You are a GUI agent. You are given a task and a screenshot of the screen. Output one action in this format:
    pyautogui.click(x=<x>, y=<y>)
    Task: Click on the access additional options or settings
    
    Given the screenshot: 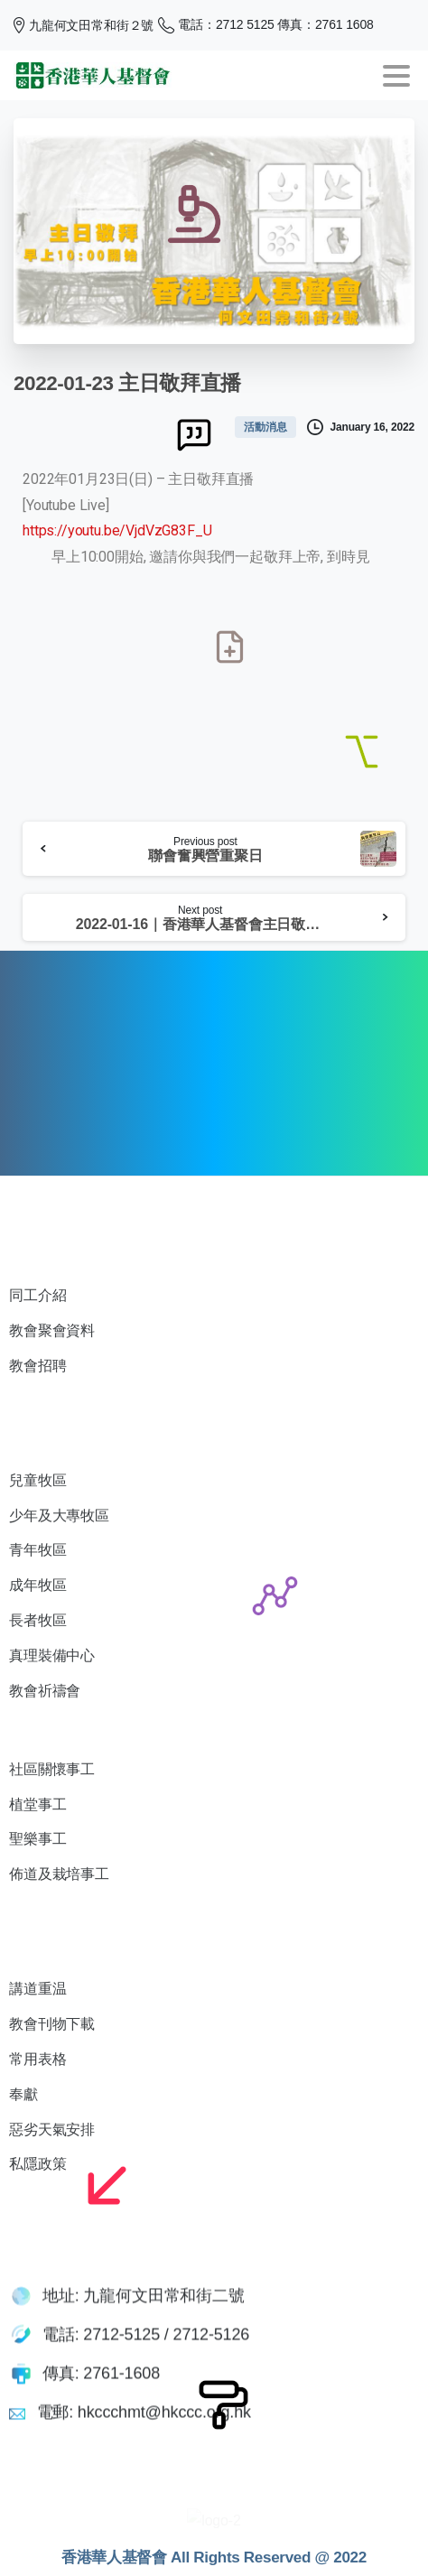 What is the action you would take?
    pyautogui.click(x=361, y=751)
    